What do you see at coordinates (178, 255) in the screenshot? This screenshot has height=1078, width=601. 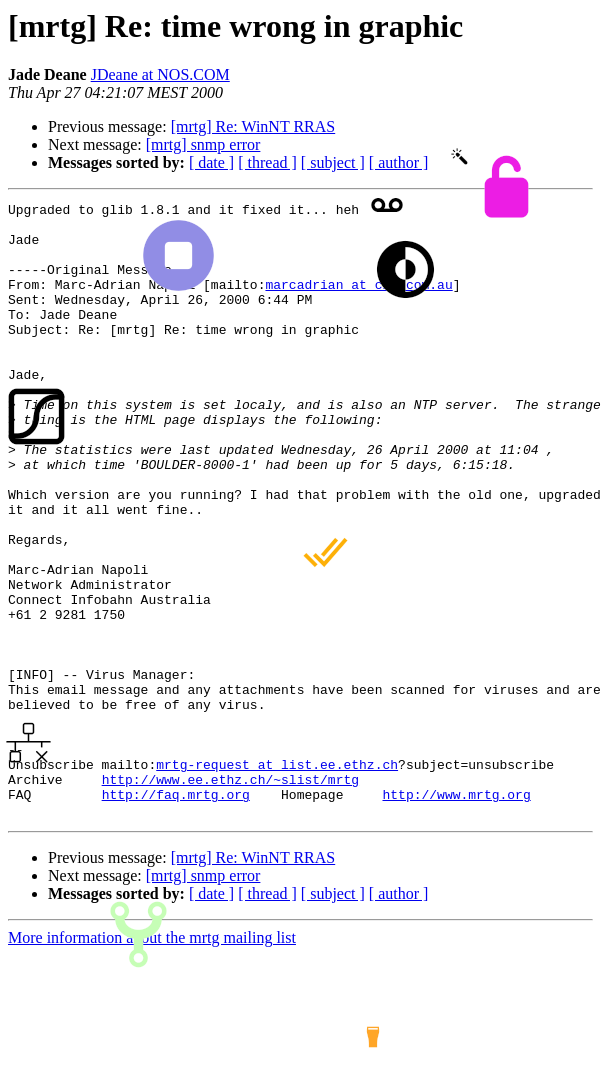 I see `stop media playback` at bounding box center [178, 255].